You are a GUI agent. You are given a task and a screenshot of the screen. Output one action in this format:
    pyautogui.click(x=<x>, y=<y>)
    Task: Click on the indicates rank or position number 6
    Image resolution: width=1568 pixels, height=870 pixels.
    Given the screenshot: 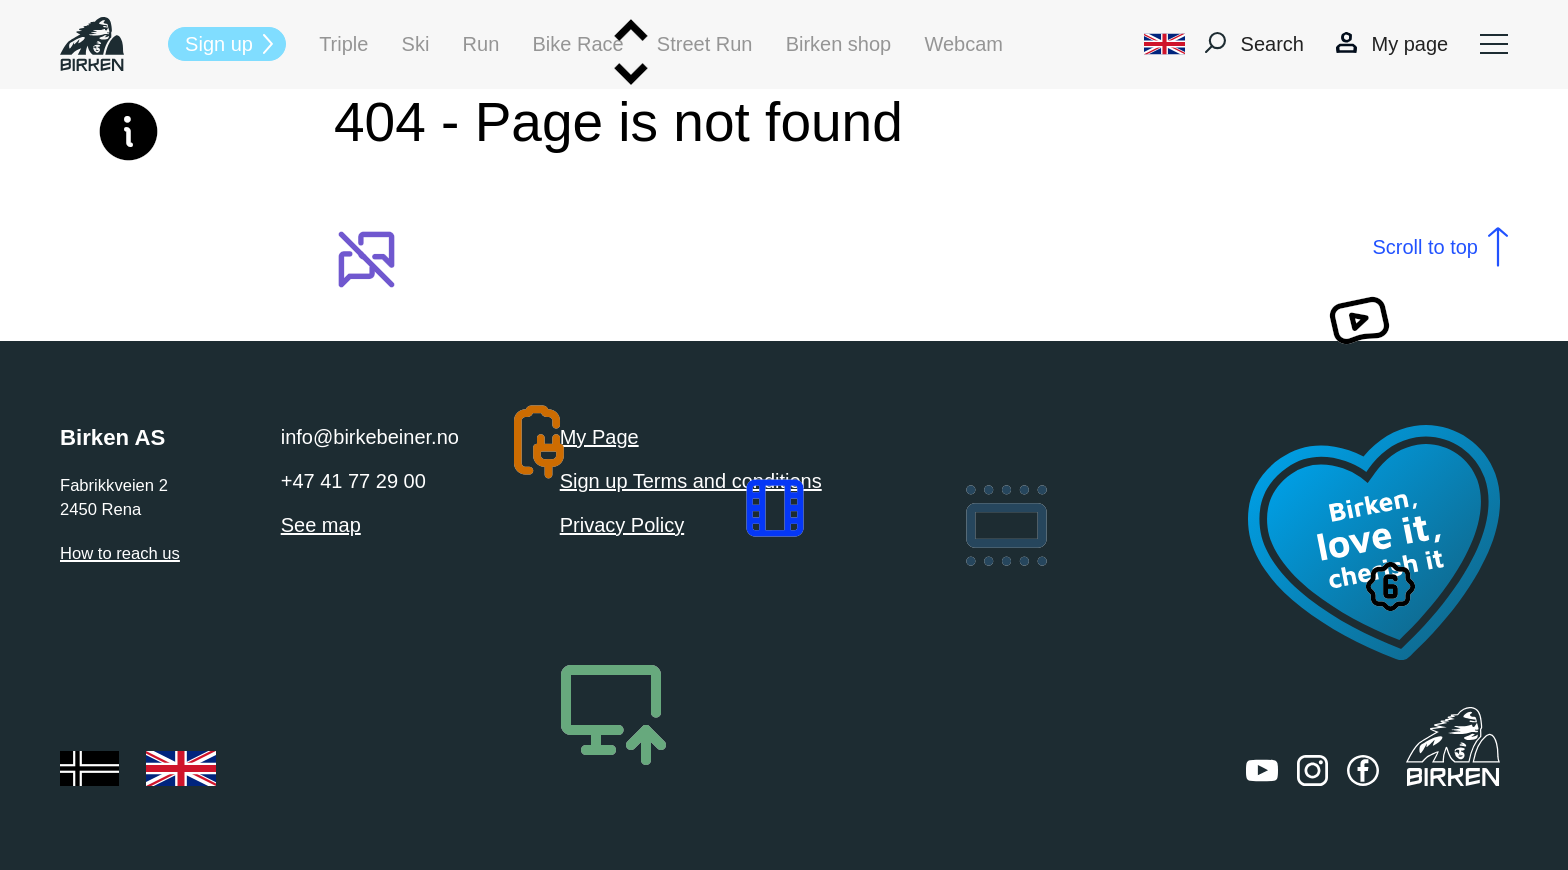 What is the action you would take?
    pyautogui.click(x=1390, y=586)
    